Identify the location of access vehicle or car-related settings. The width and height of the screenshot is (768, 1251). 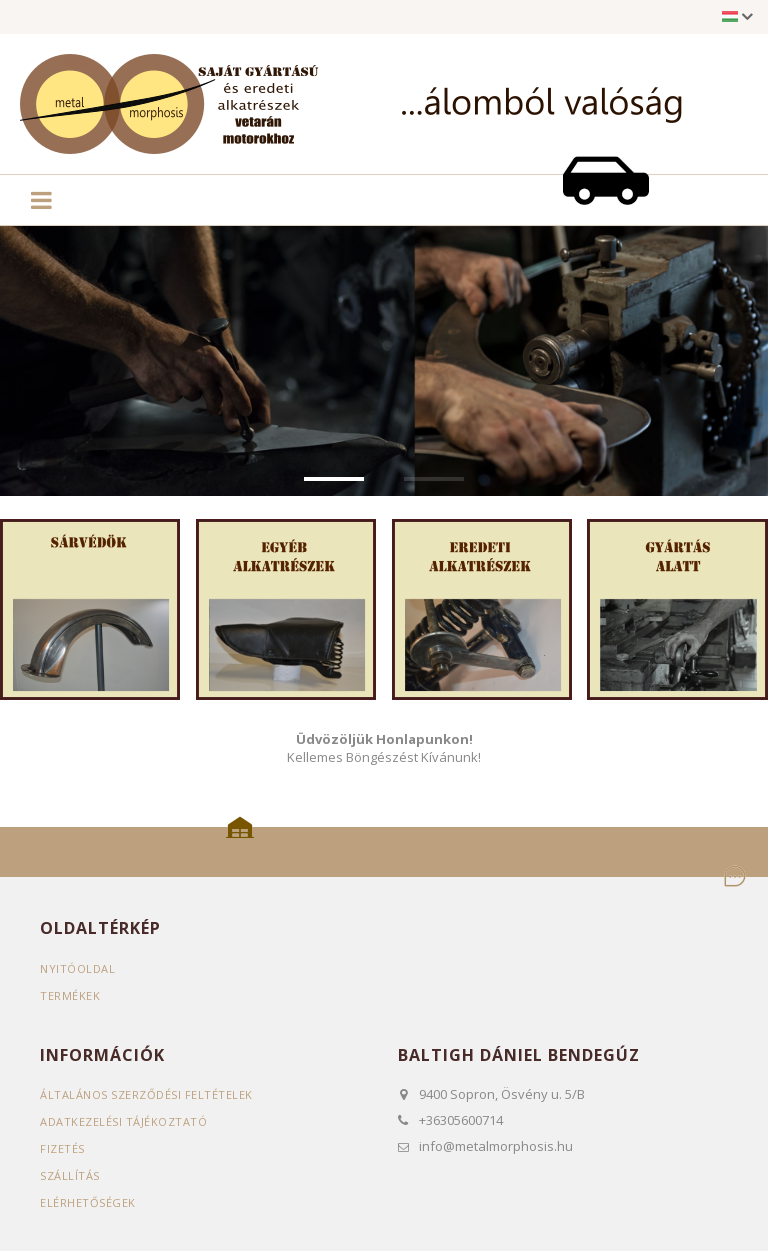
(606, 178).